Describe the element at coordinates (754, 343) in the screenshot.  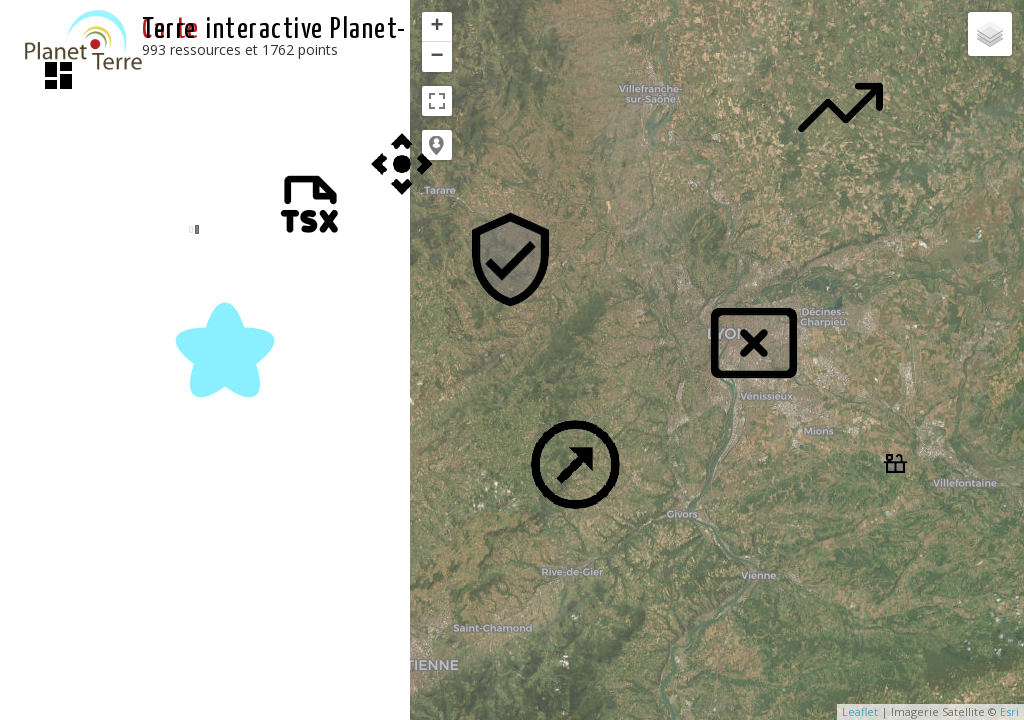
I see `cancel or close a presentation` at that location.